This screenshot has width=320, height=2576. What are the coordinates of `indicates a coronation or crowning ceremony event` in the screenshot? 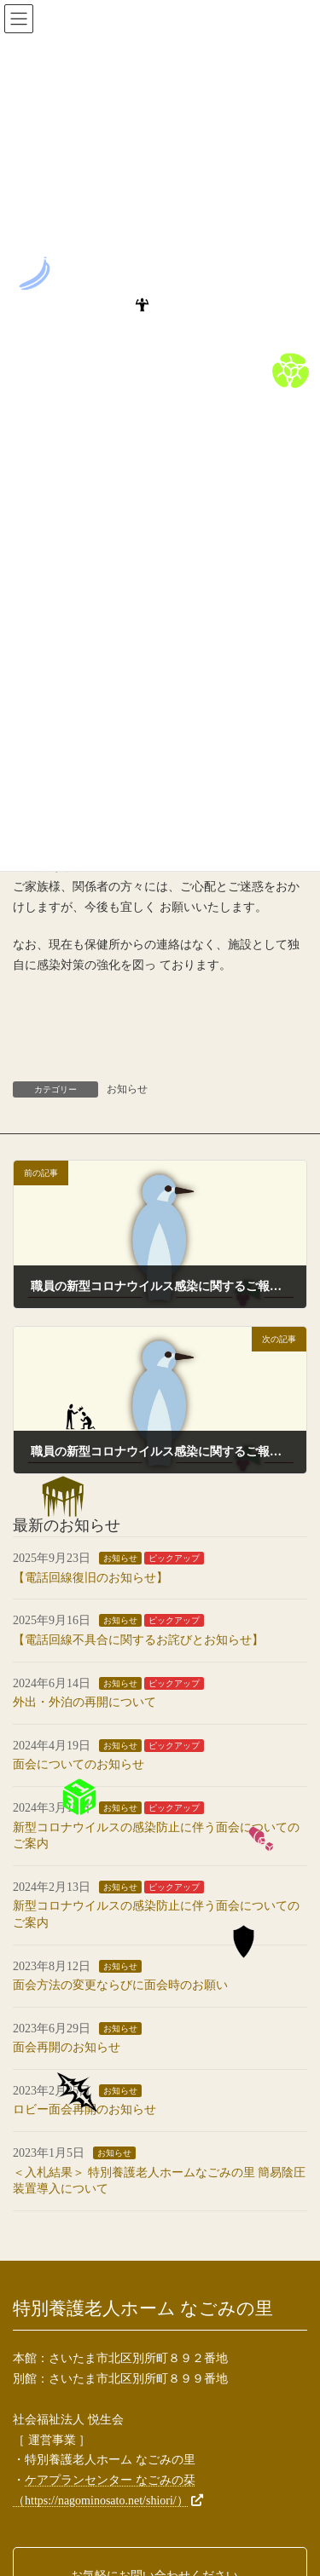 It's located at (80, 1416).